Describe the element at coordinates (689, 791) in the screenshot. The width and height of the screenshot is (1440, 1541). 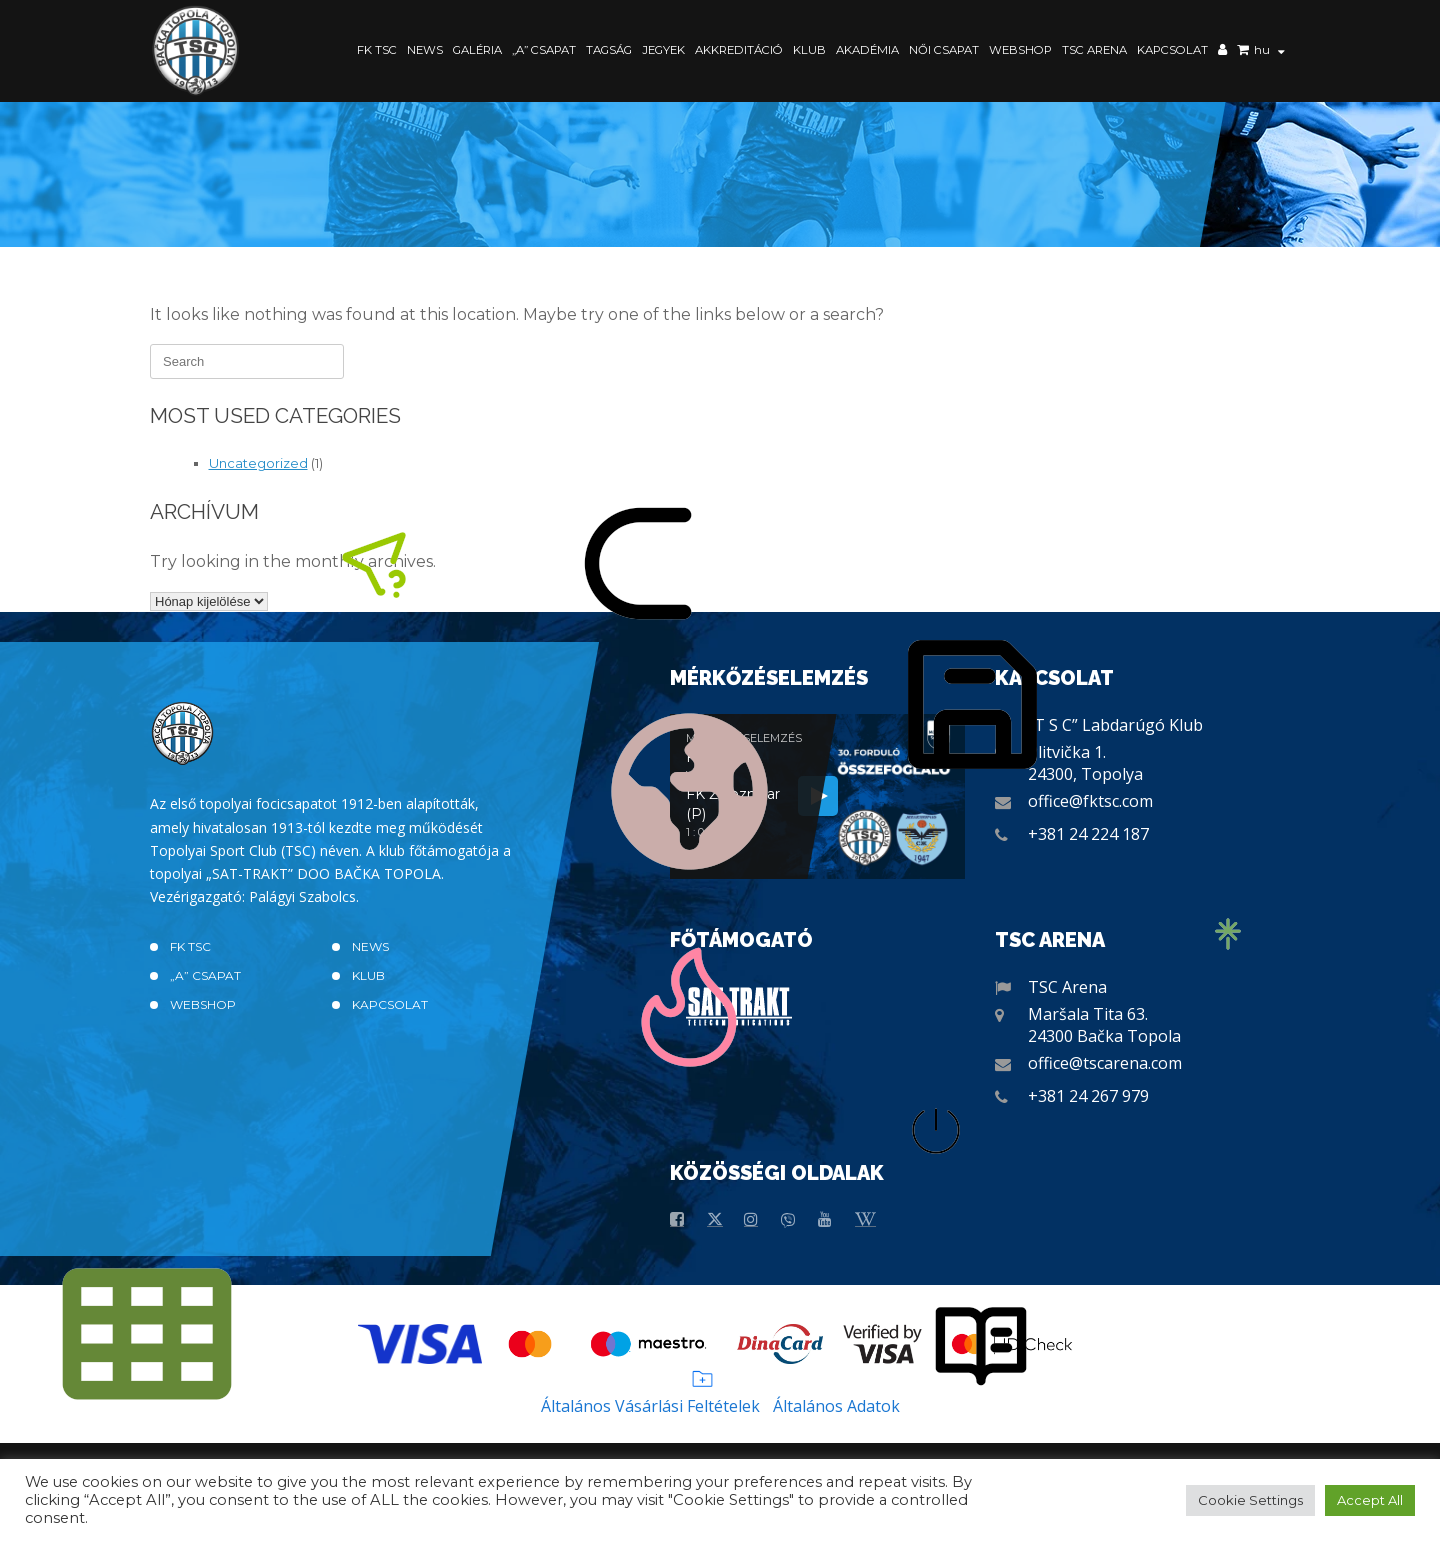
I see `switch to global or worldwide view` at that location.